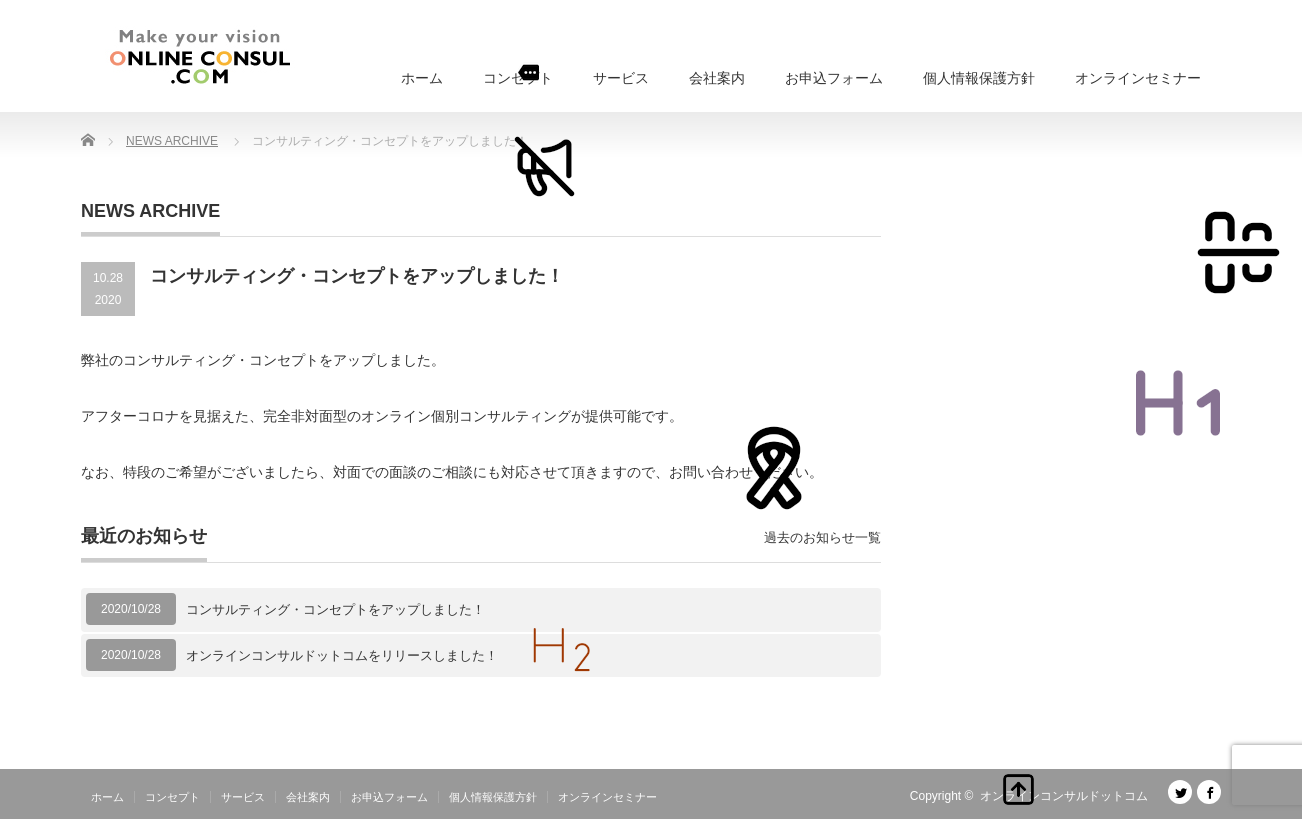 The width and height of the screenshot is (1302, 819). Describe the element at coordinates (544, 166) in the screenshot. I see `mute announcements or notifications` at that location.